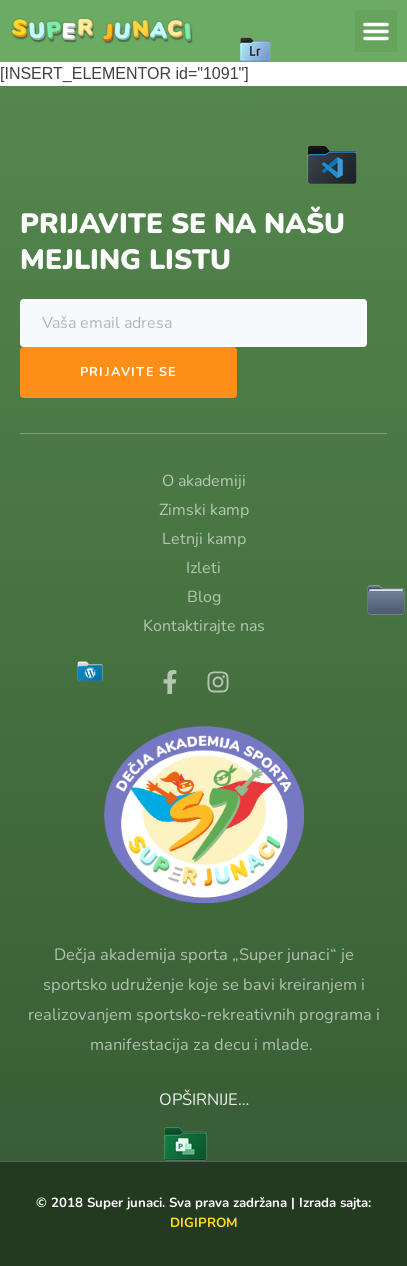  What do you see at coordinates (185, 1145) in the screenshot?
I see `open folder containing microsoft project files` at bounding box center [185, 1145].